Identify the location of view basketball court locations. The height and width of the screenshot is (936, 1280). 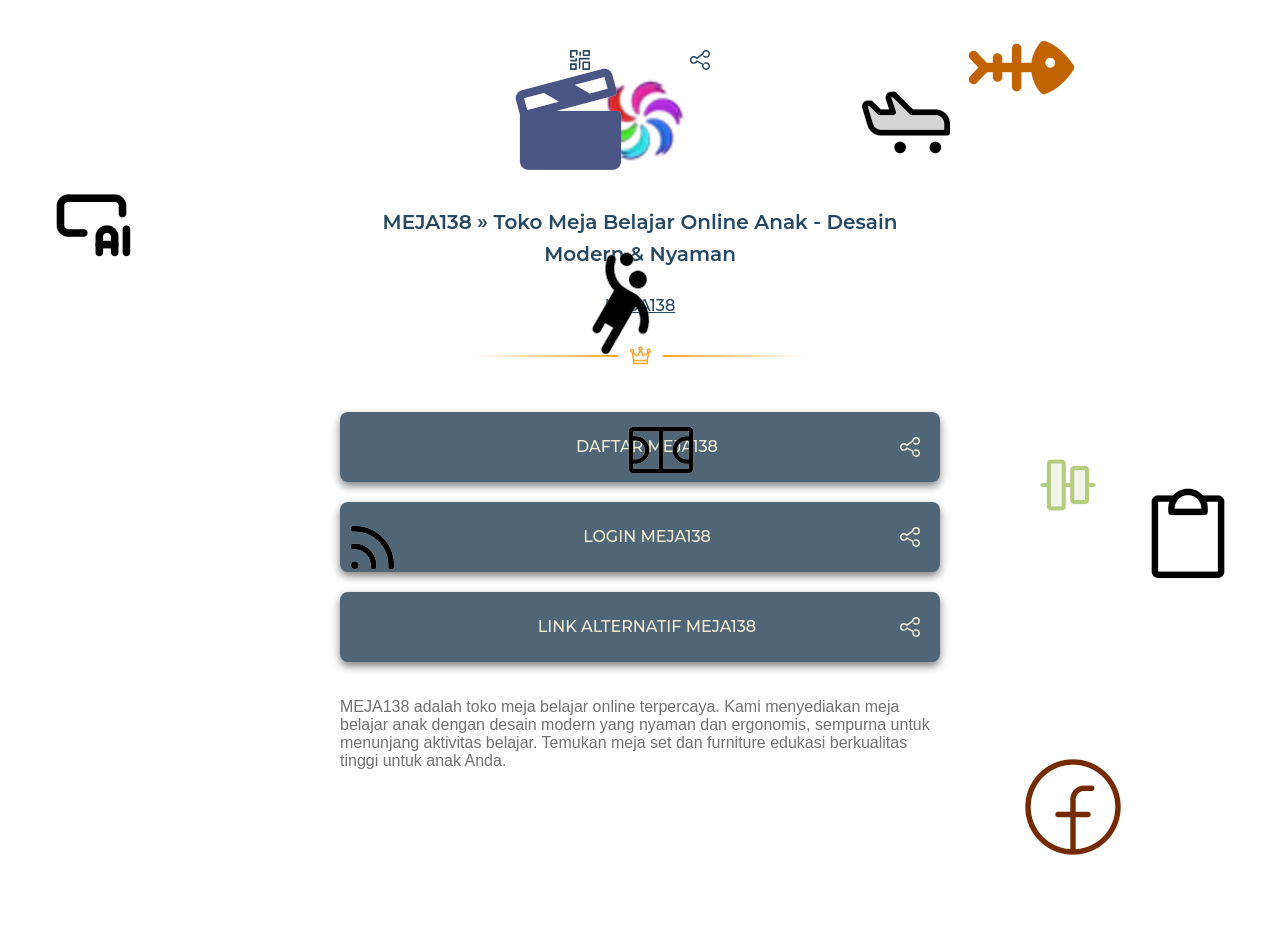
(661, 450).